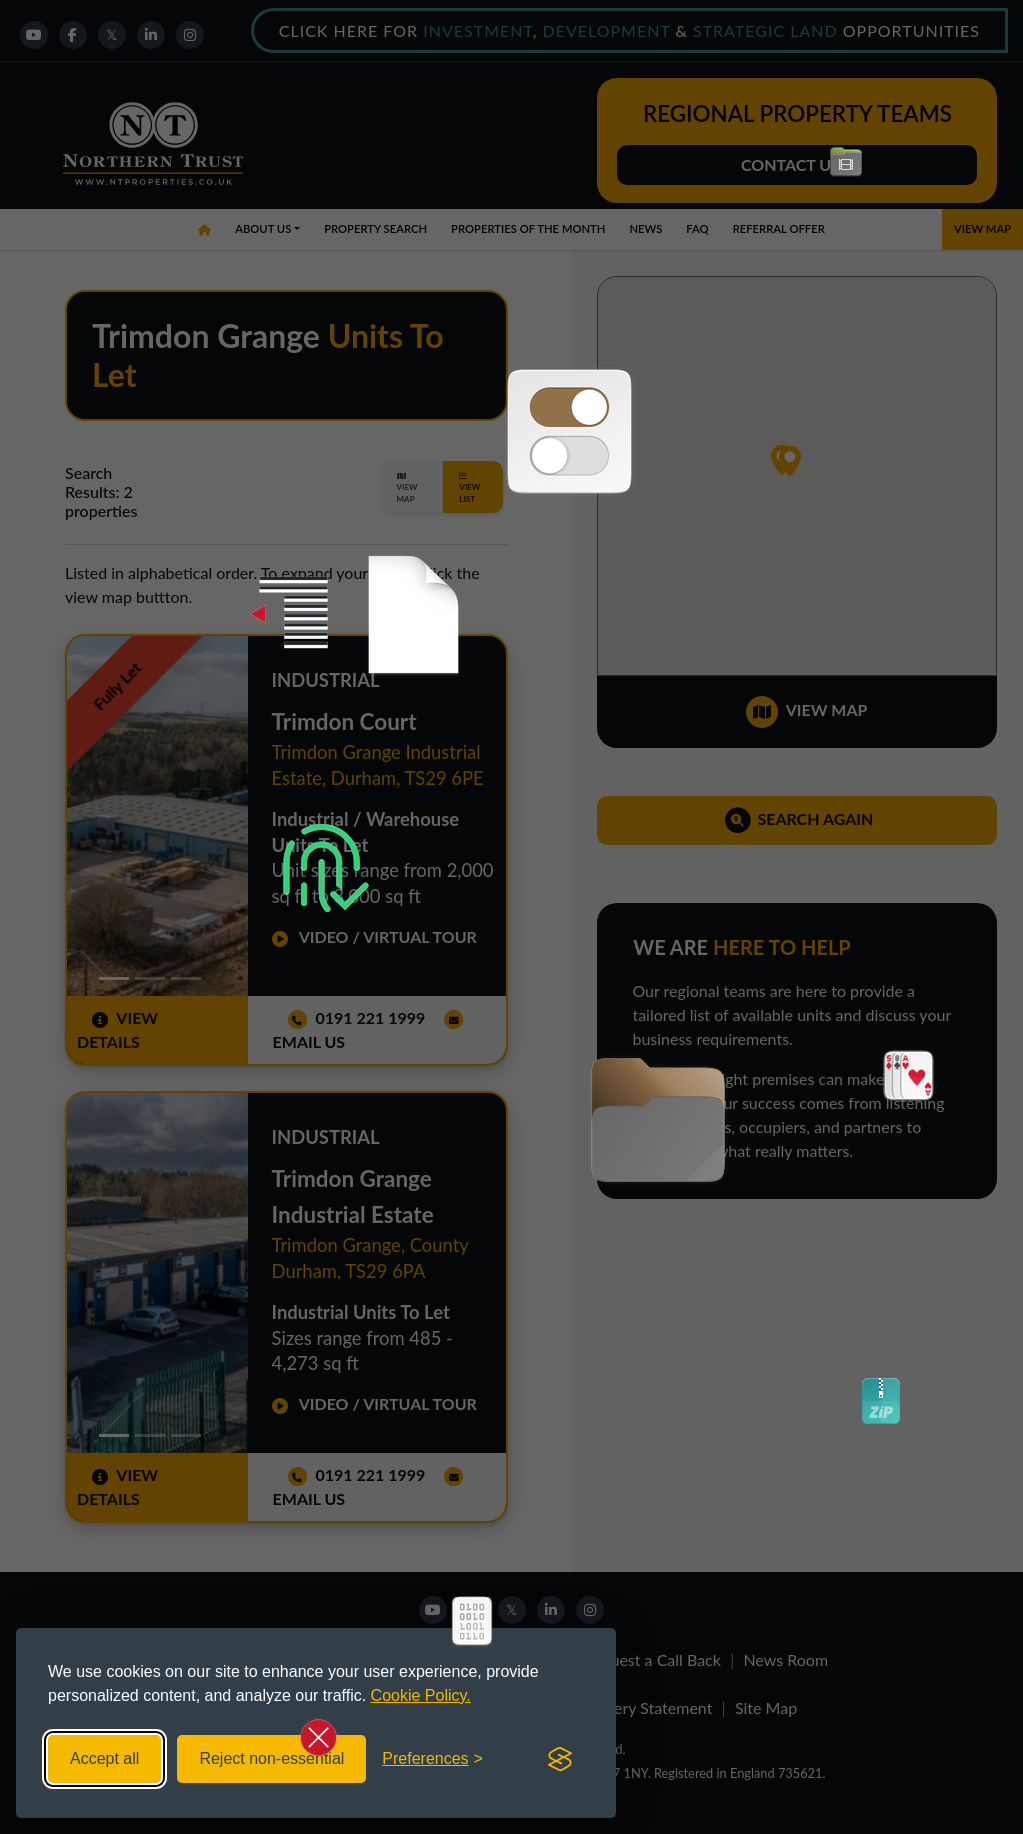 The width and height of the screenshot is (1023, 1834). Describe the element at coordinates (569, 431) in the screenshot. I see `open gnome tweaks settings` at that location.